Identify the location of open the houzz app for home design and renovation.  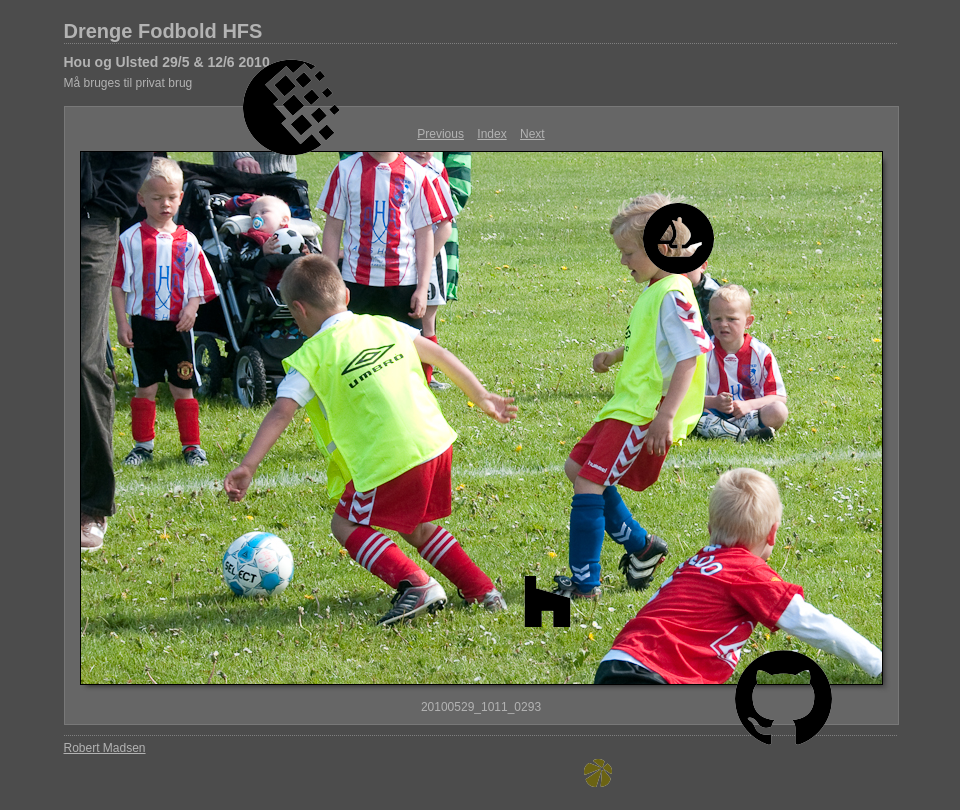
(547, 601).